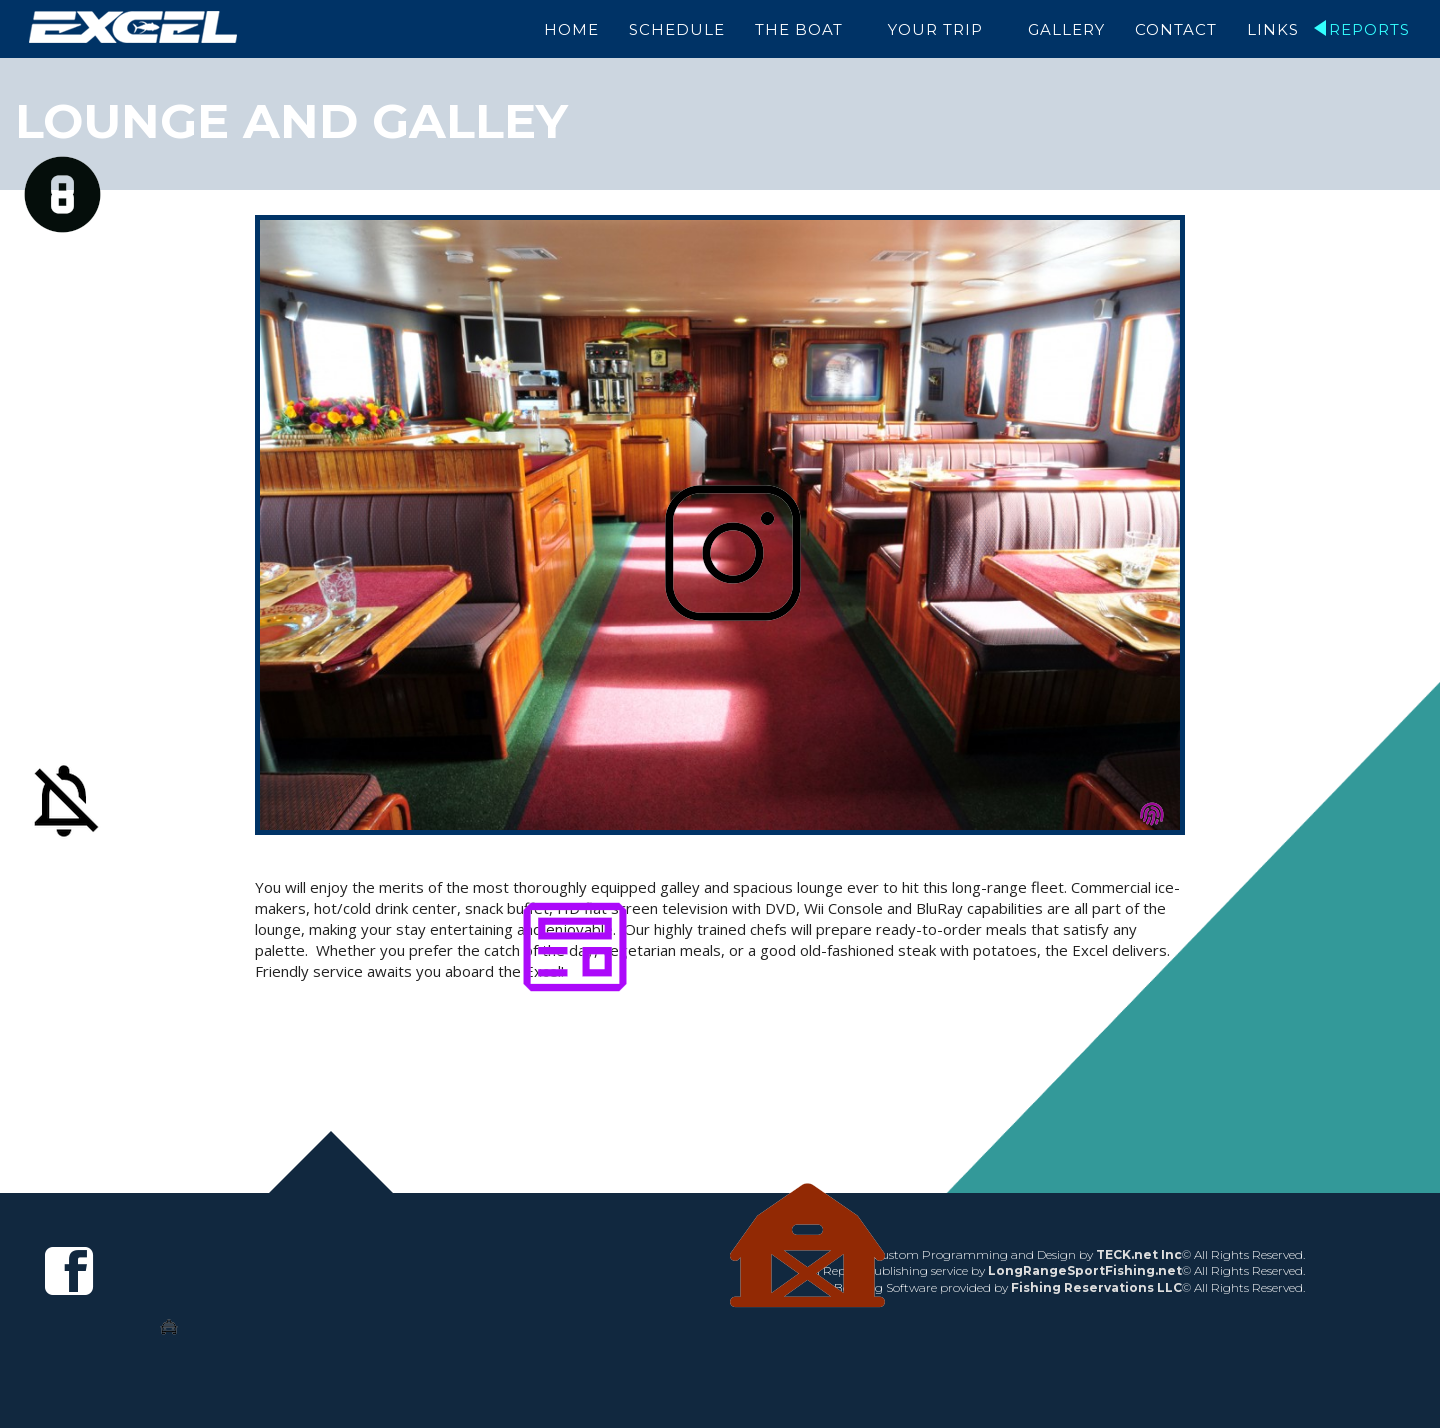 This screenshot has width=1440, height=1428. I want to click on authenticate with biometric fingerprint, so click(1152, 814).